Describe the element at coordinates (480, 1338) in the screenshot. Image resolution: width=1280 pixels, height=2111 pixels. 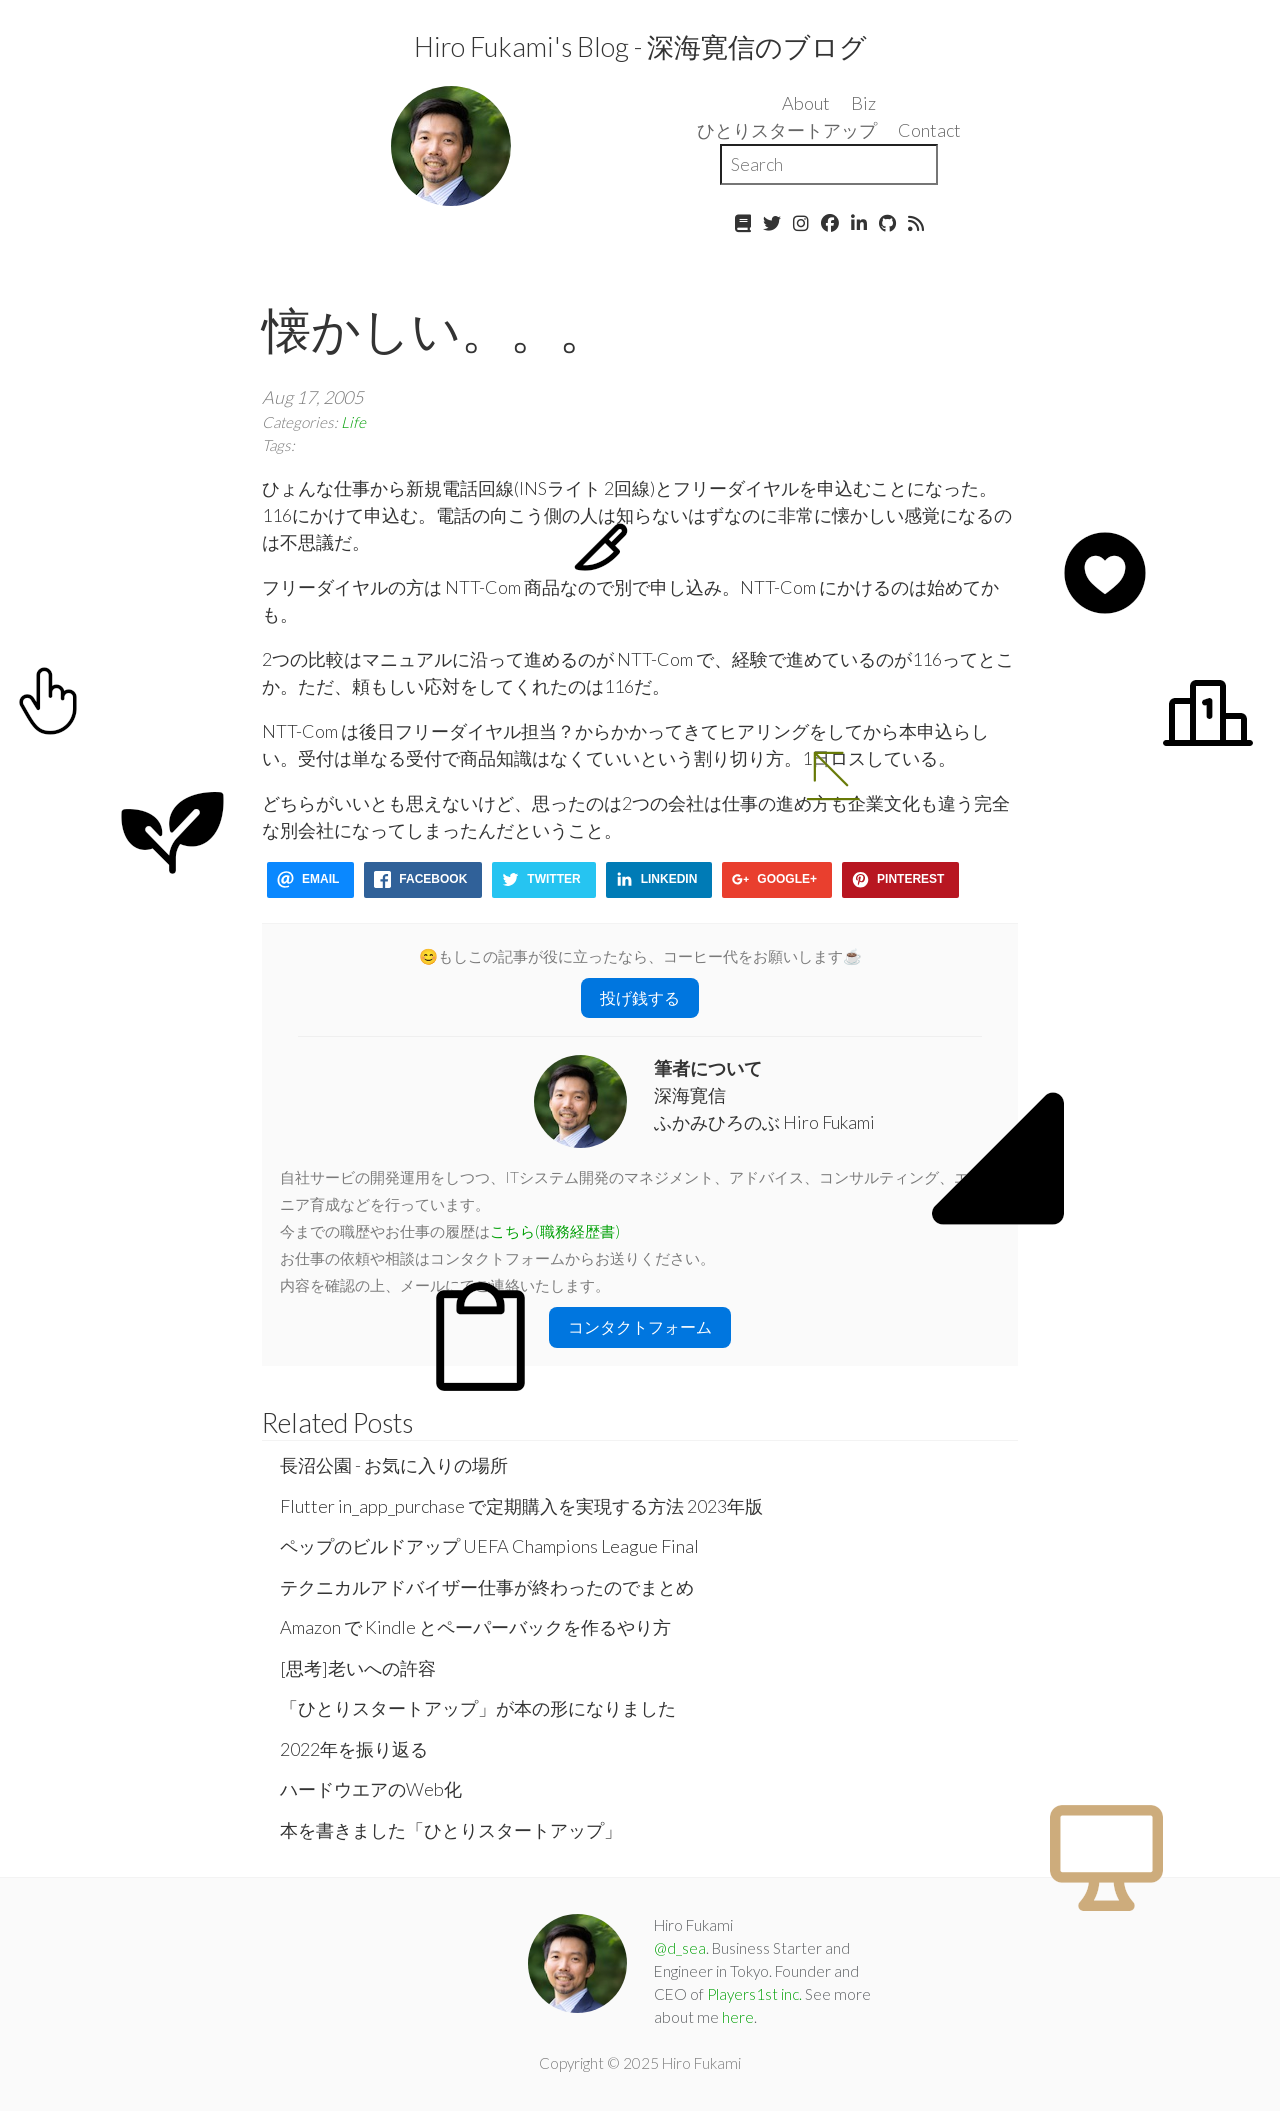
I see `copy to clipboard` at that location.